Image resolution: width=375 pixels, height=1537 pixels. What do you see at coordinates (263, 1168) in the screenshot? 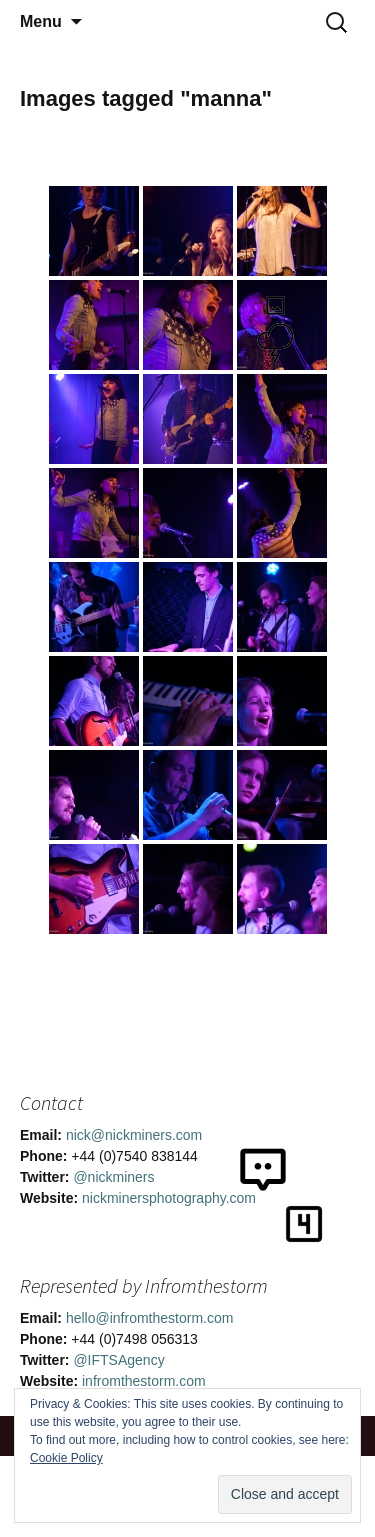
I see `open chat or messaging` at bounding box center [263, 1168].